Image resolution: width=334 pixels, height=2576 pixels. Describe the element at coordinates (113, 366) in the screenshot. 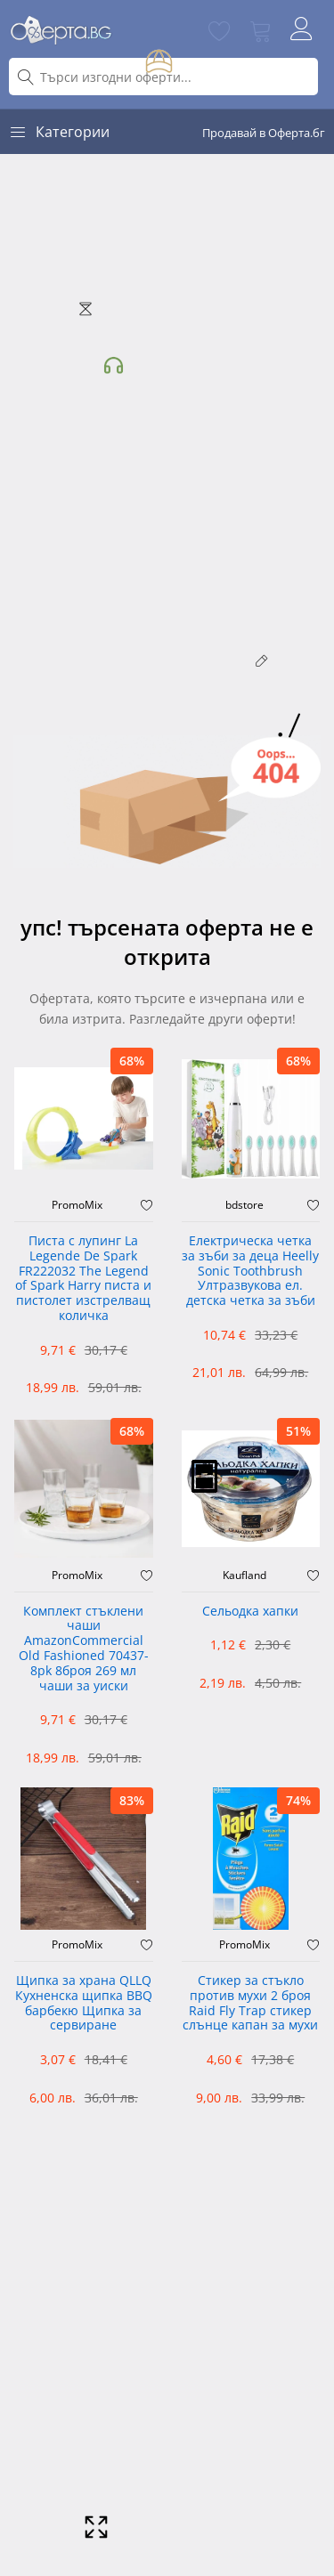

I see `listen to audio or music` at that location.